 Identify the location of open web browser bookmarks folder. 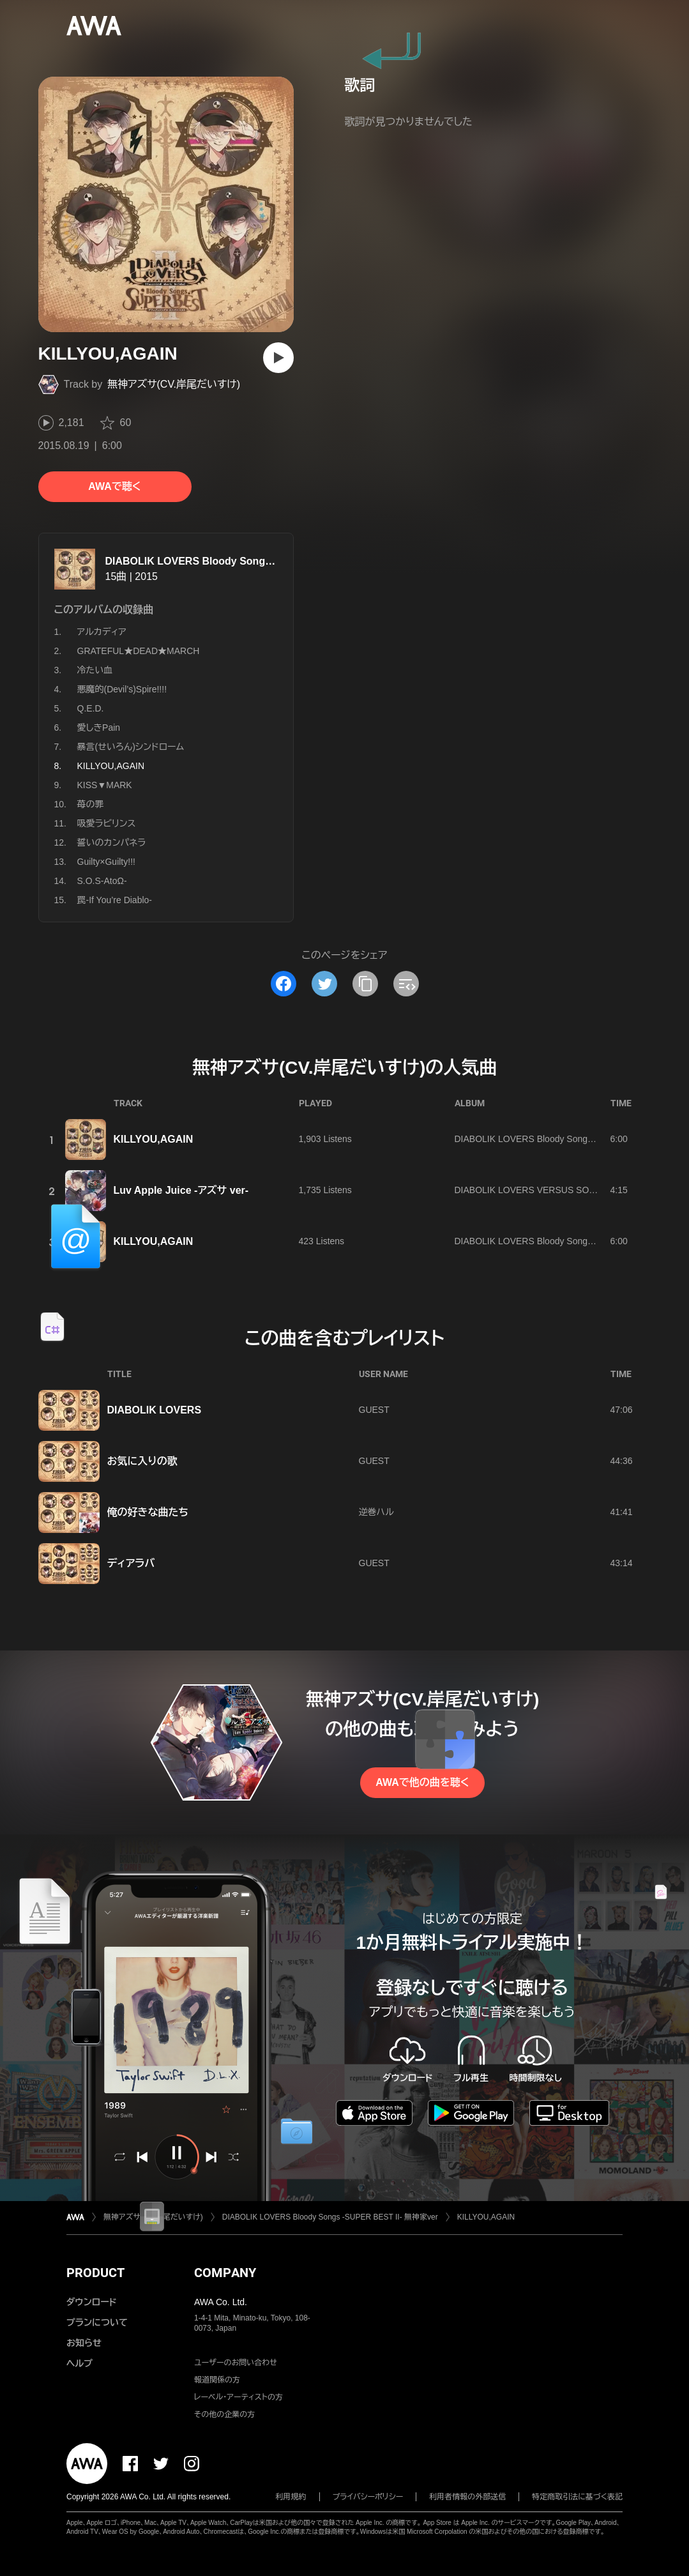
(296, 2131).